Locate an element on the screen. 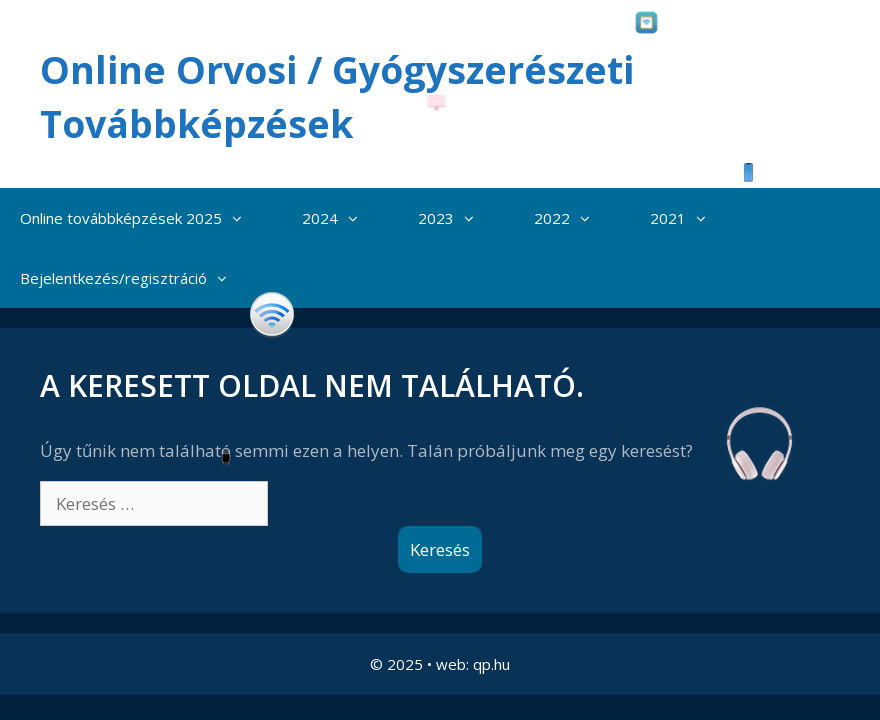  open airport utility to manage wireless network settings is located at coordinates (272, 314).